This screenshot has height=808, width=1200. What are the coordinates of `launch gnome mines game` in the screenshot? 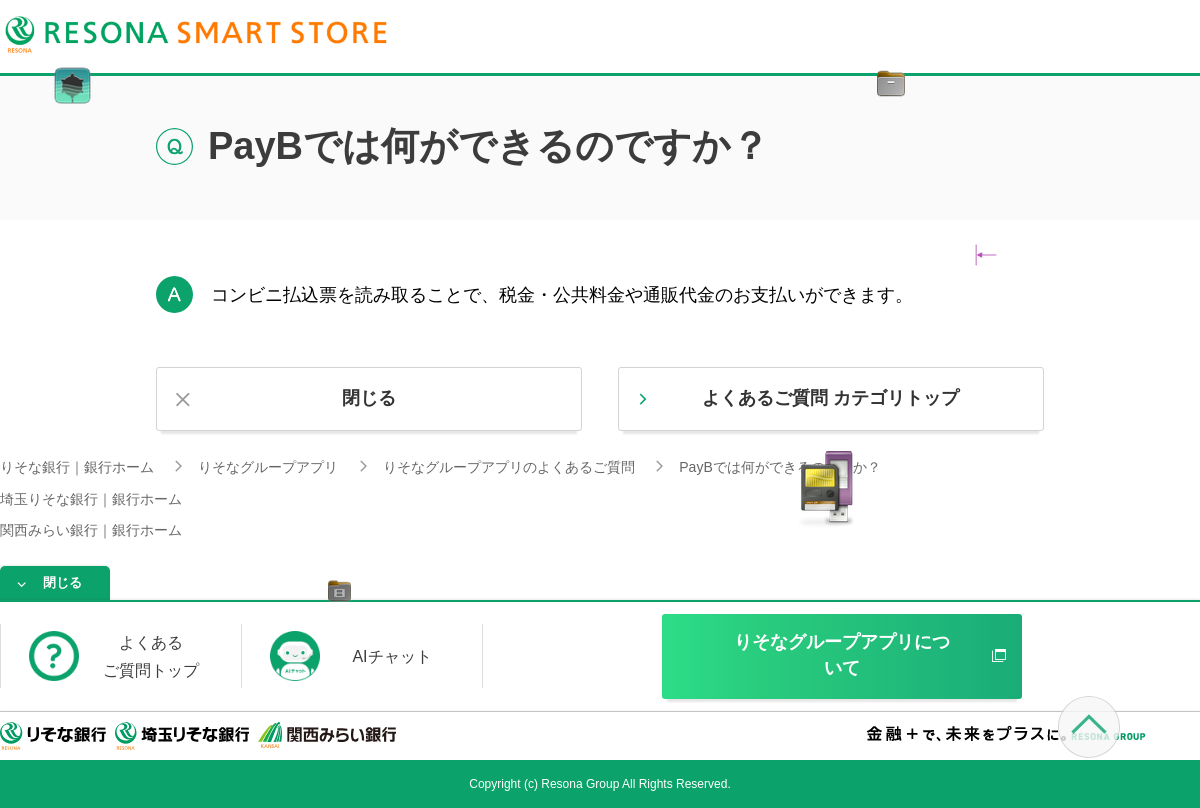 It's located at (72, 85).